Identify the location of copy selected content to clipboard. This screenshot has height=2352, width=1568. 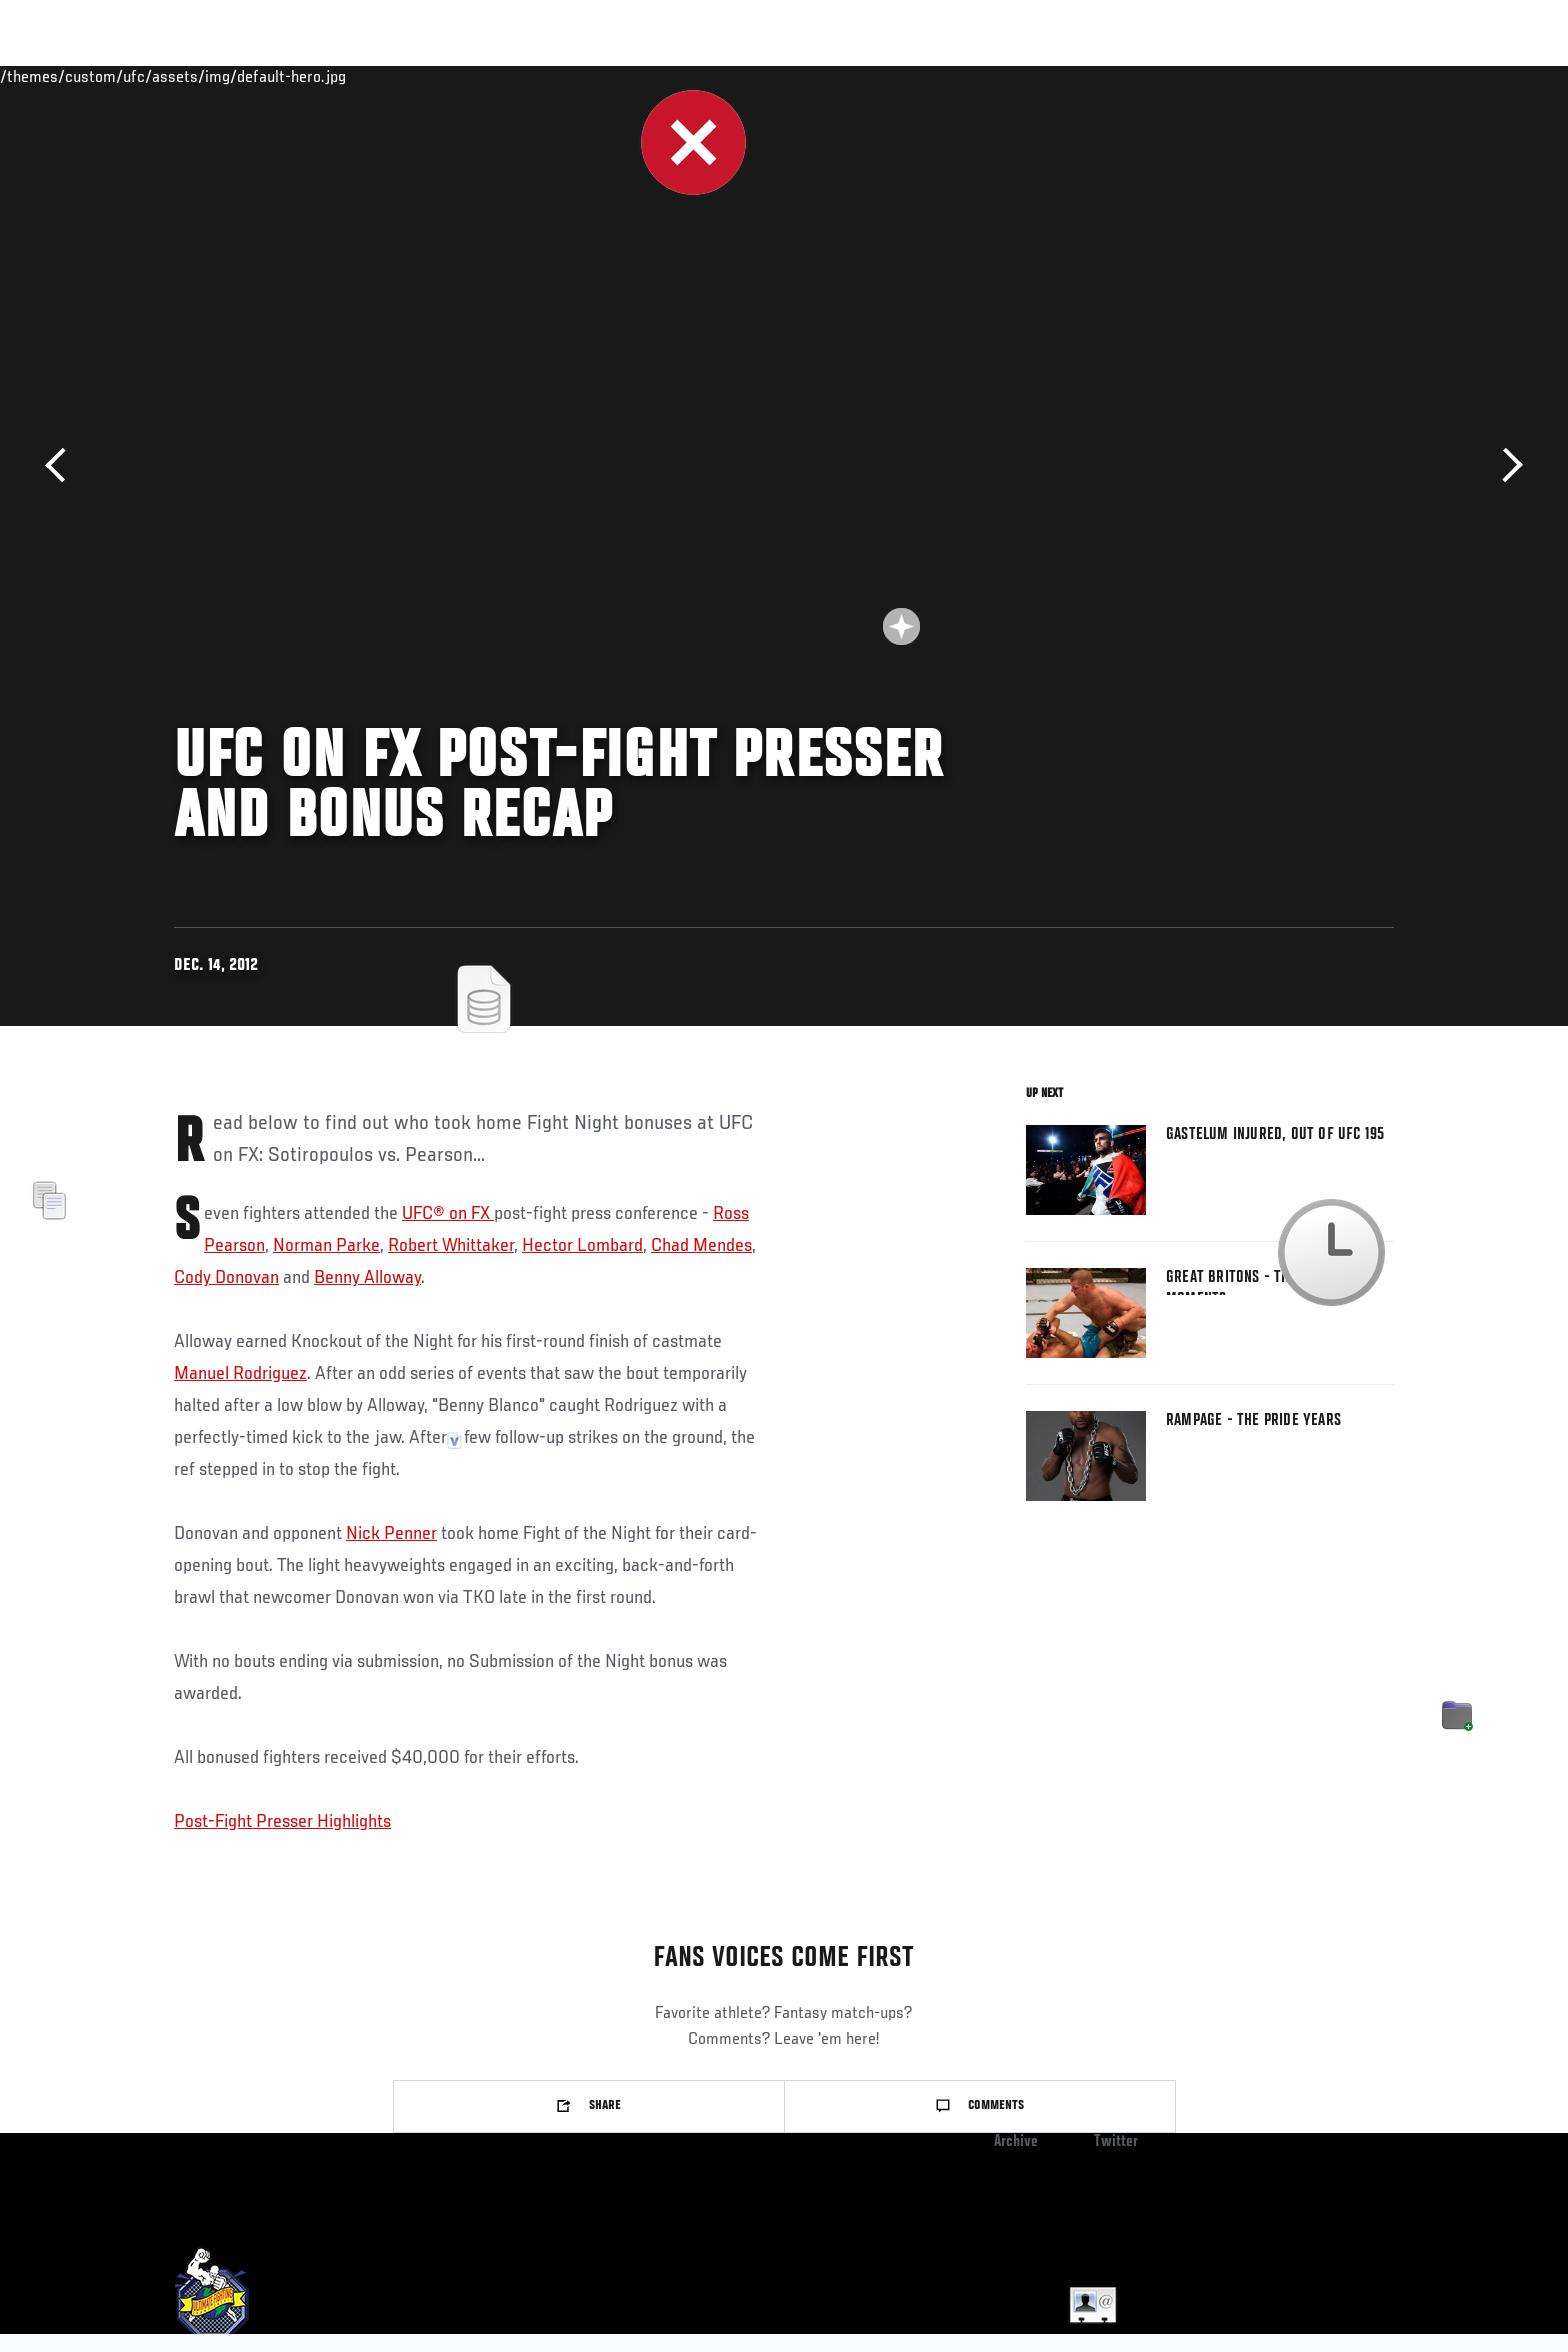
(49, 1200).